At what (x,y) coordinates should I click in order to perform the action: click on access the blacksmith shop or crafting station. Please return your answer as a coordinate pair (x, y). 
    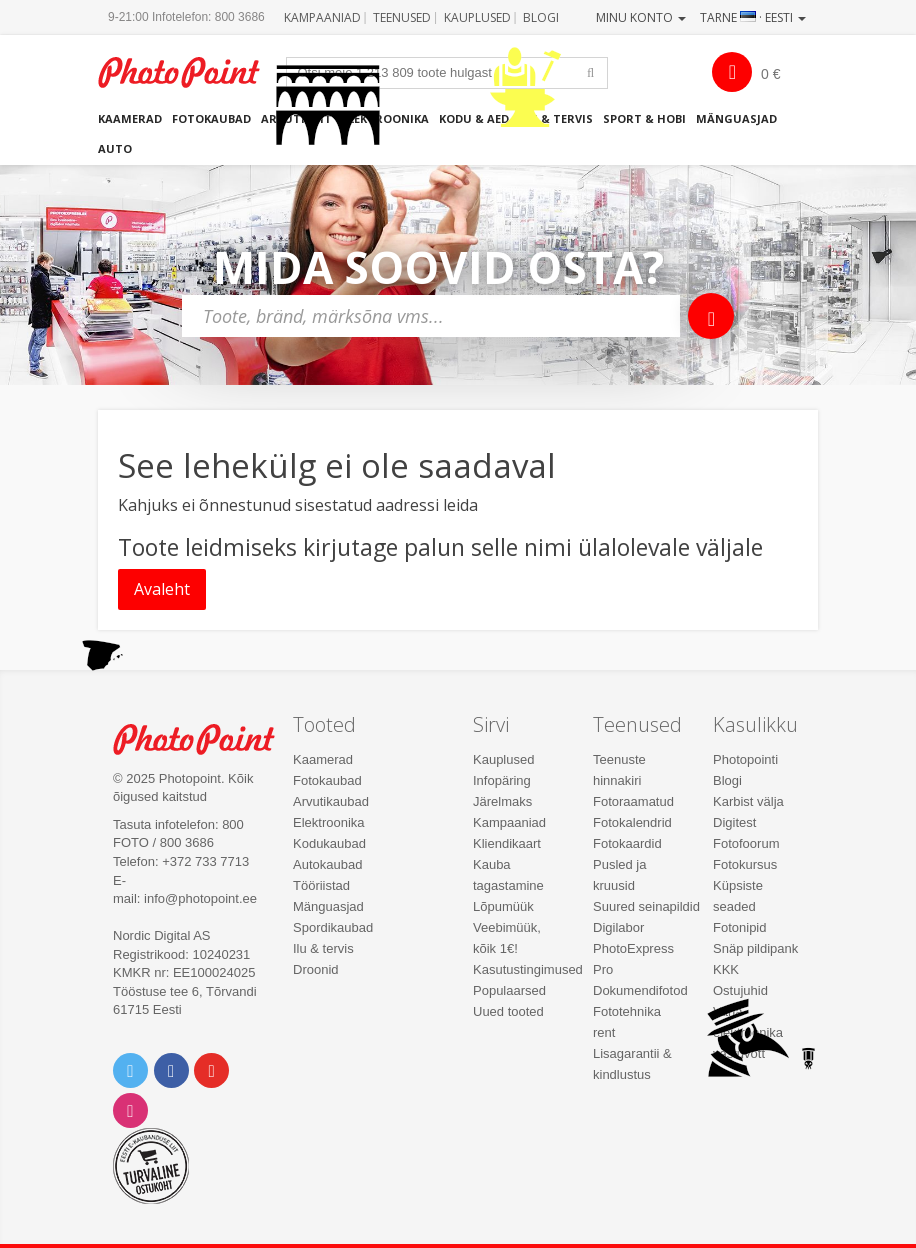
    Looking at the image, I should click on (522, 86).